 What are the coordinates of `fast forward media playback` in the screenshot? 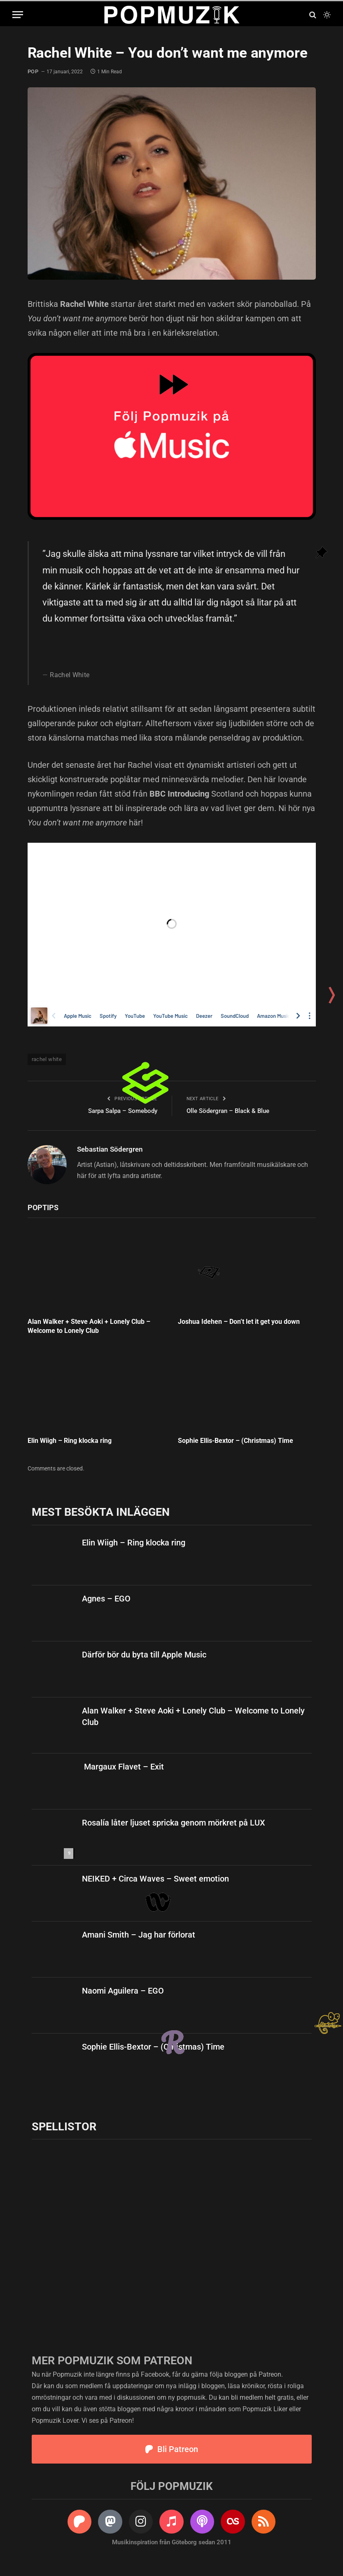 It's located at (173, 384).